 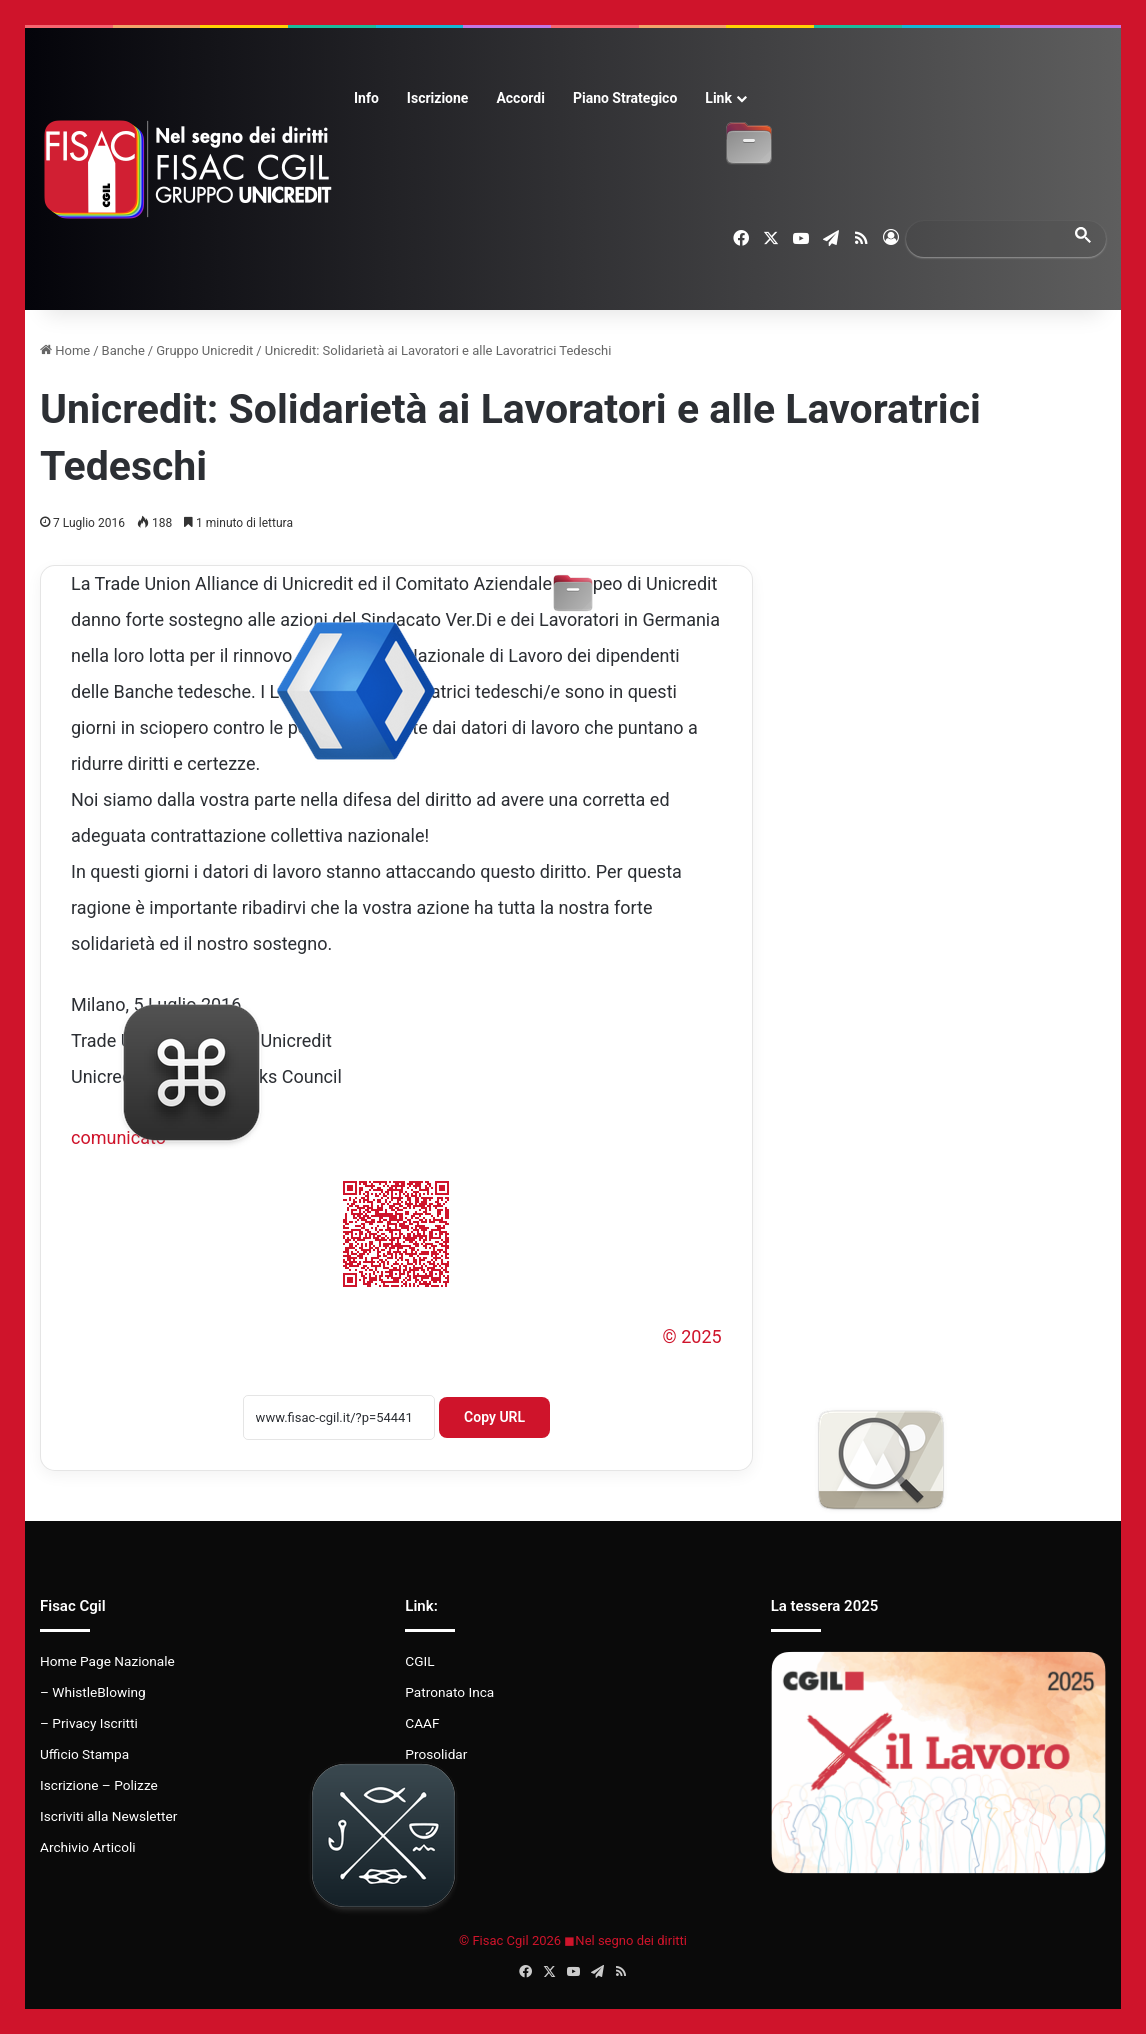 What do you see at coordinates (881, 1460) in the screenshot?
I see `open eye of gnome image viewer` at bounding box center [881, 1460].